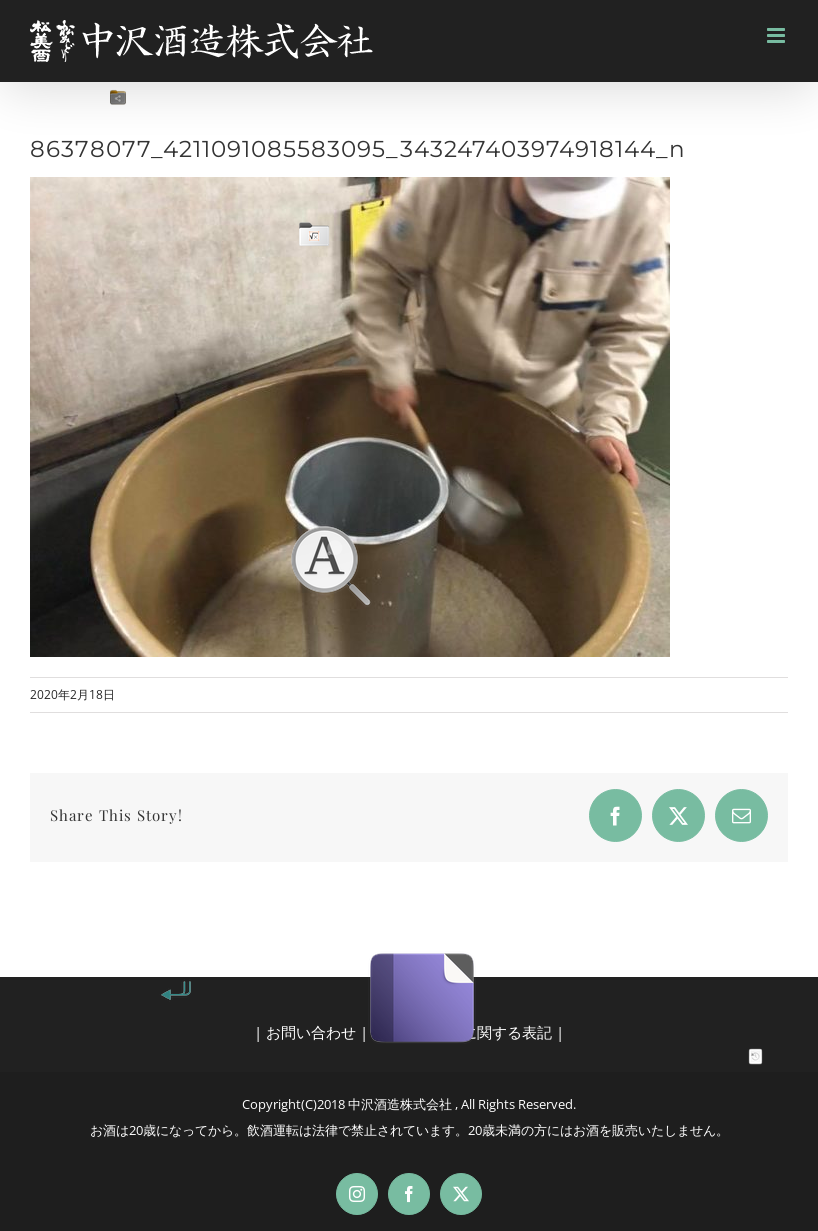 The image size is (818, 1231). Describe the element at coordinates (118, 97) in the screenshot. I see `open your public shared folder` at that location.